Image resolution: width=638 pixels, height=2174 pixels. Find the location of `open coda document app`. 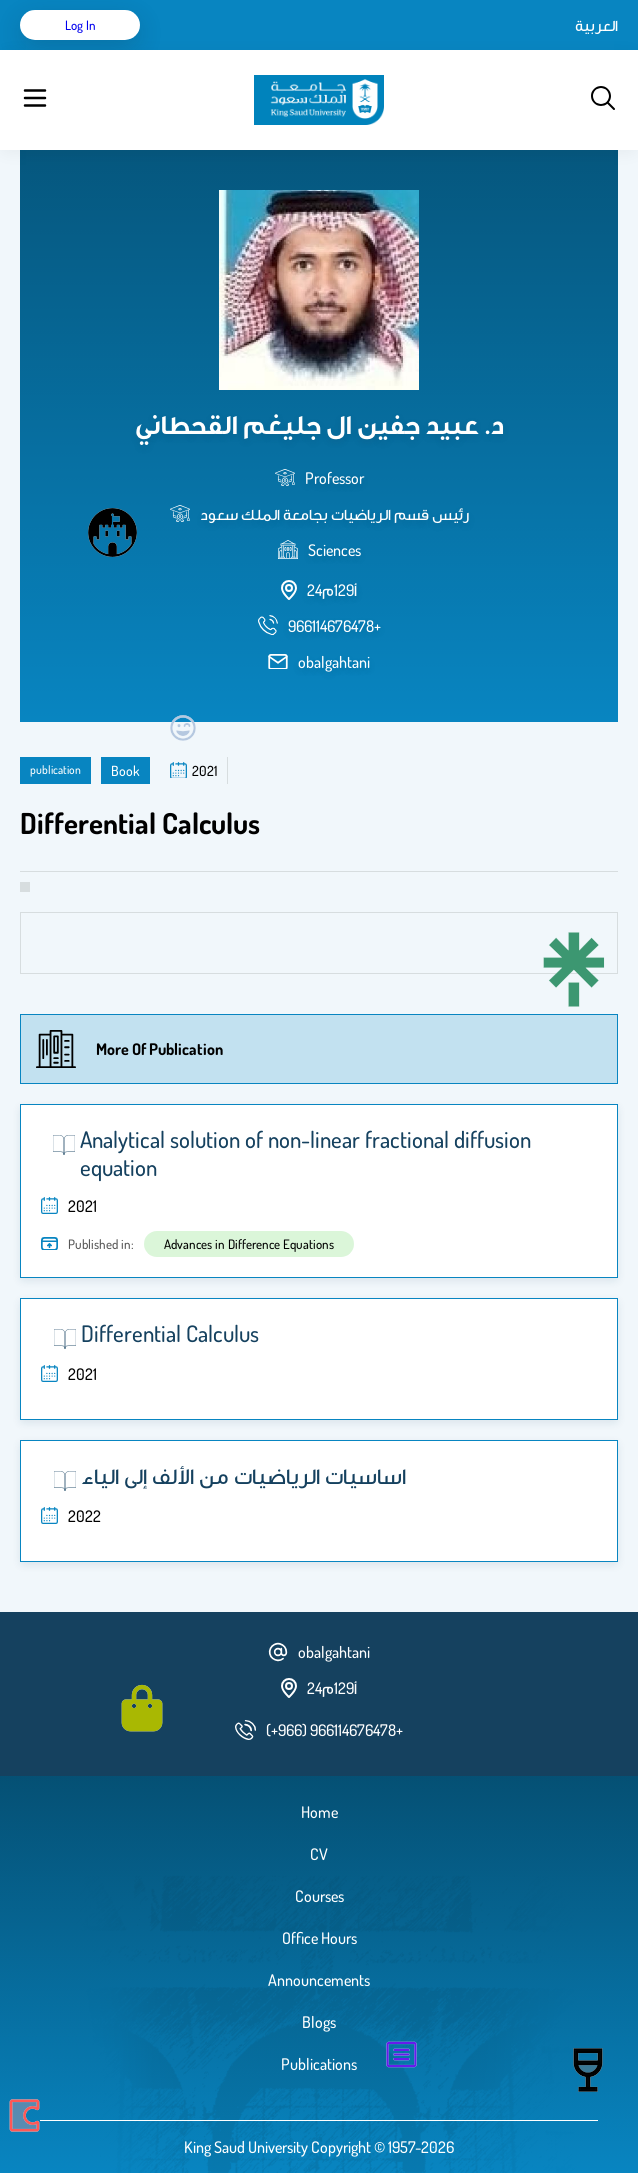

open coda document app is located at coordinates (24, 2115).